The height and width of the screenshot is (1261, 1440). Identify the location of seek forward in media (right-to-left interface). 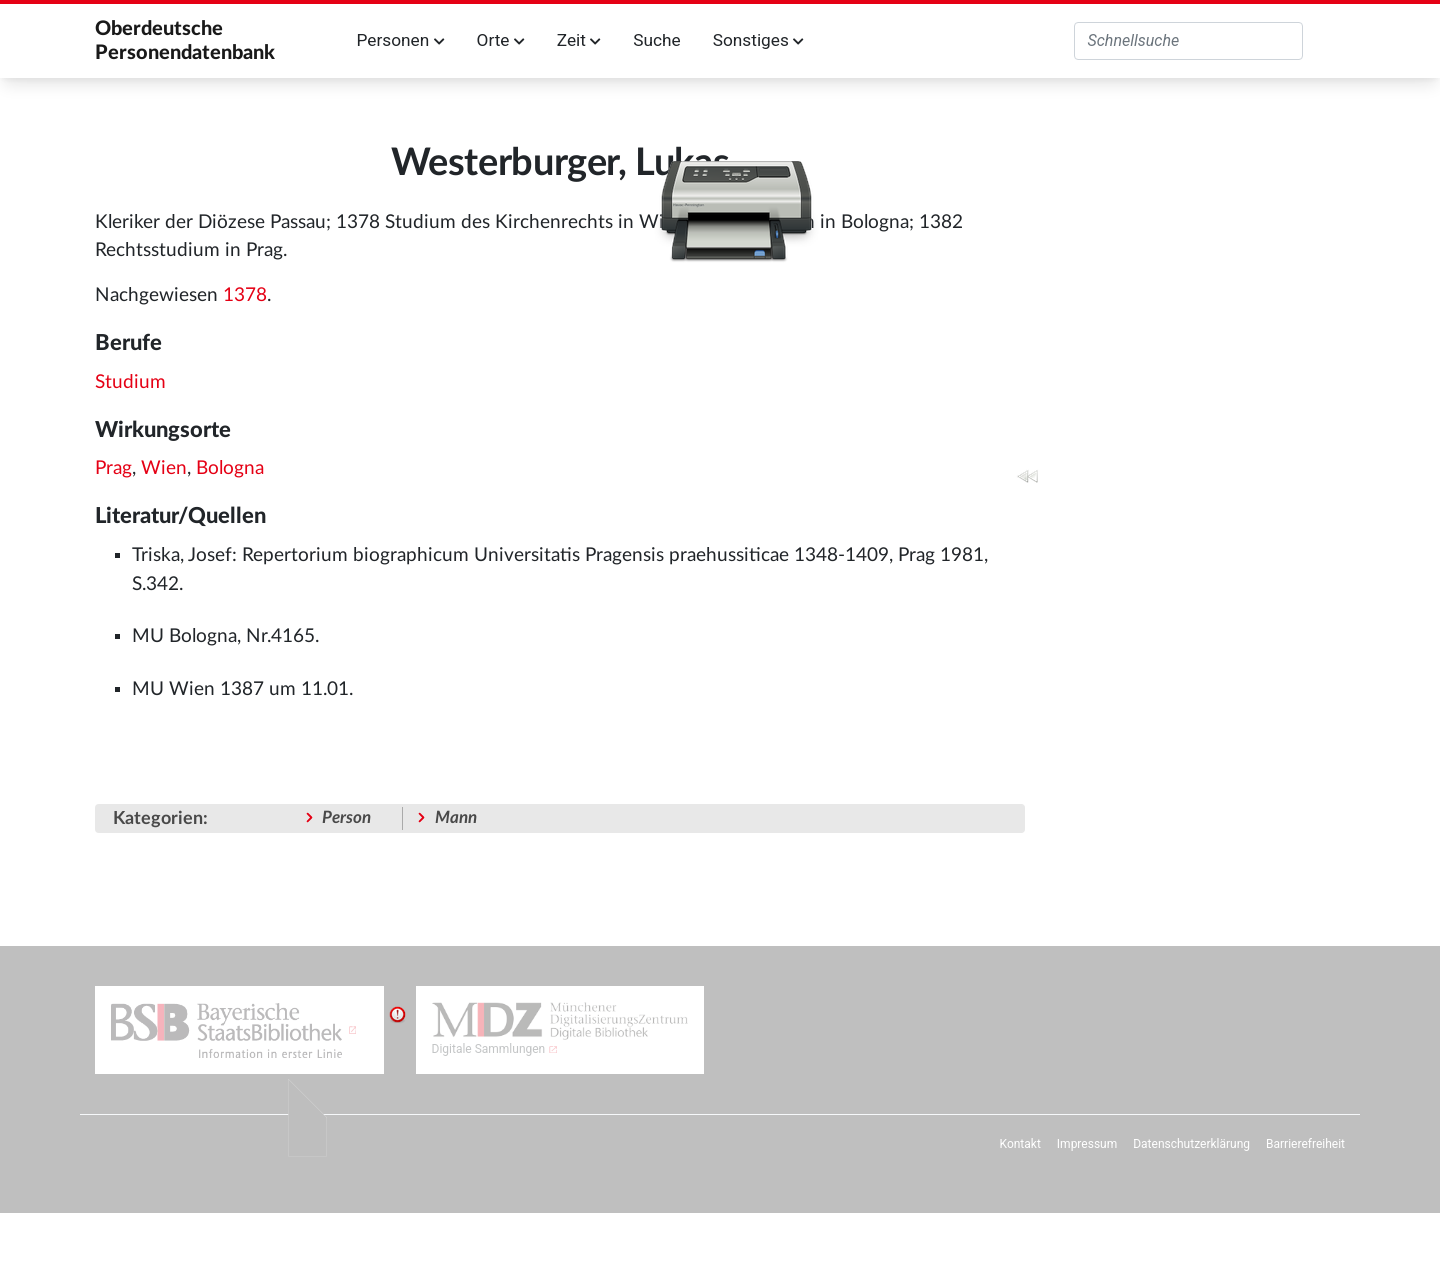
(1027, 476).